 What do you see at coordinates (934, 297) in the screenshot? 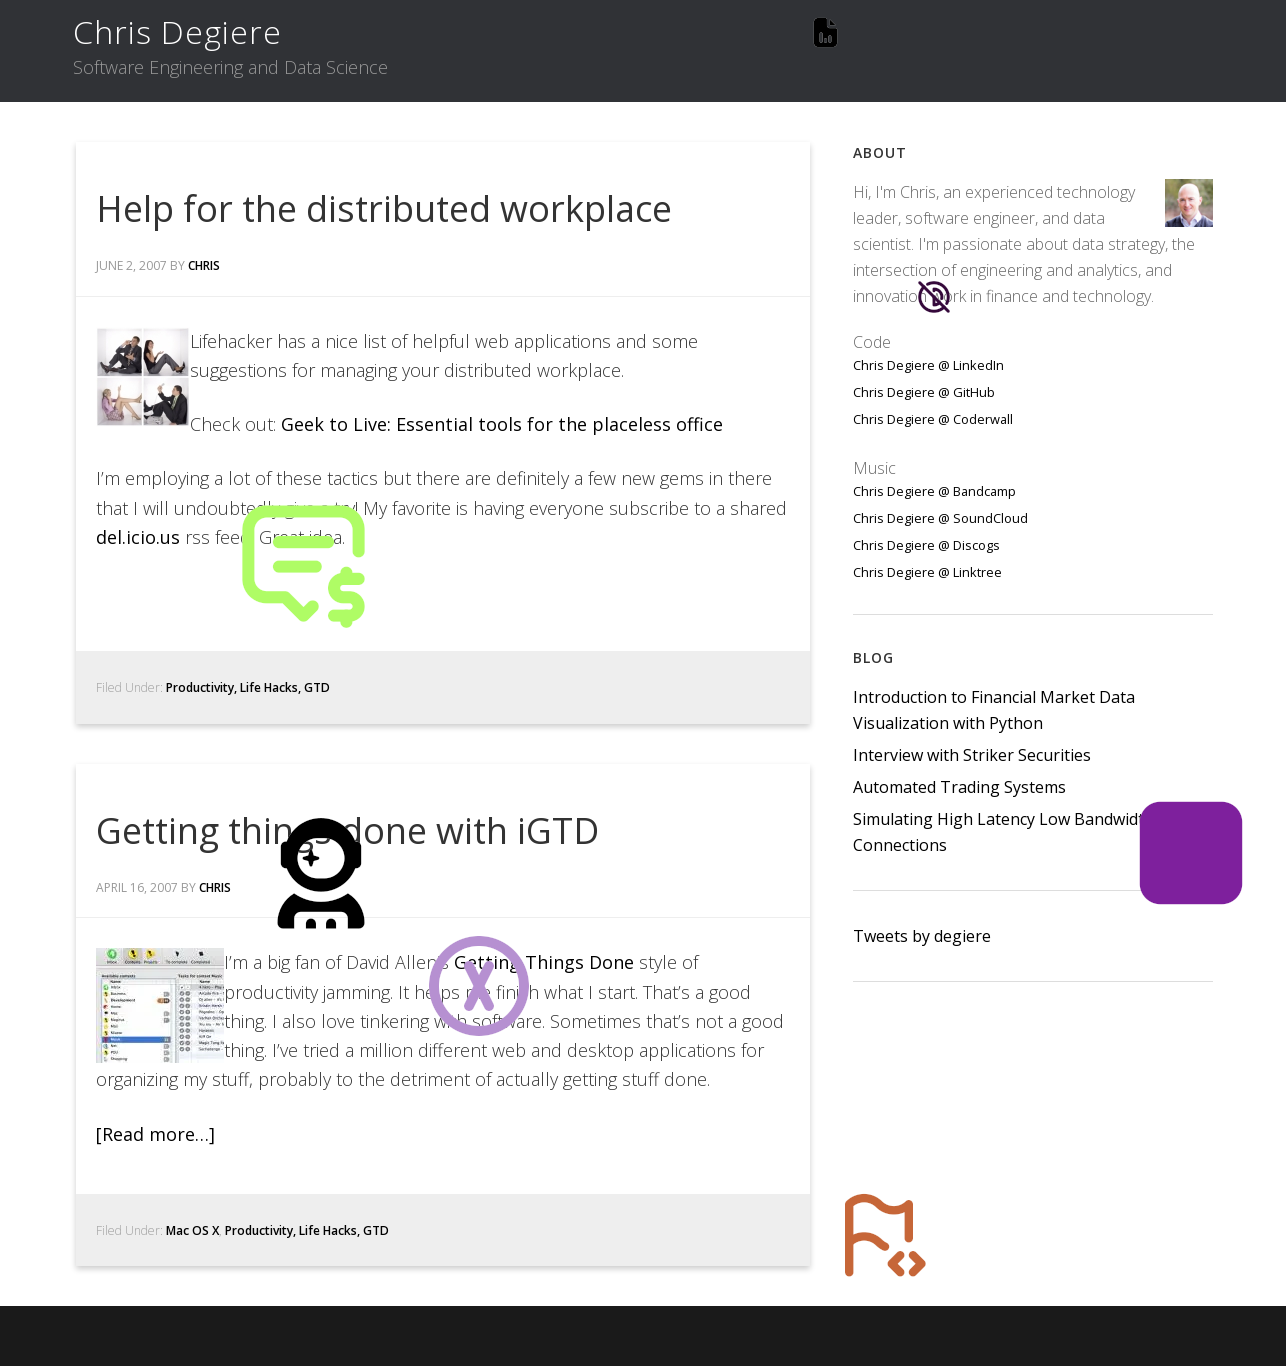
I see `disable contrast adjustment` at bounding box center [934, 297].